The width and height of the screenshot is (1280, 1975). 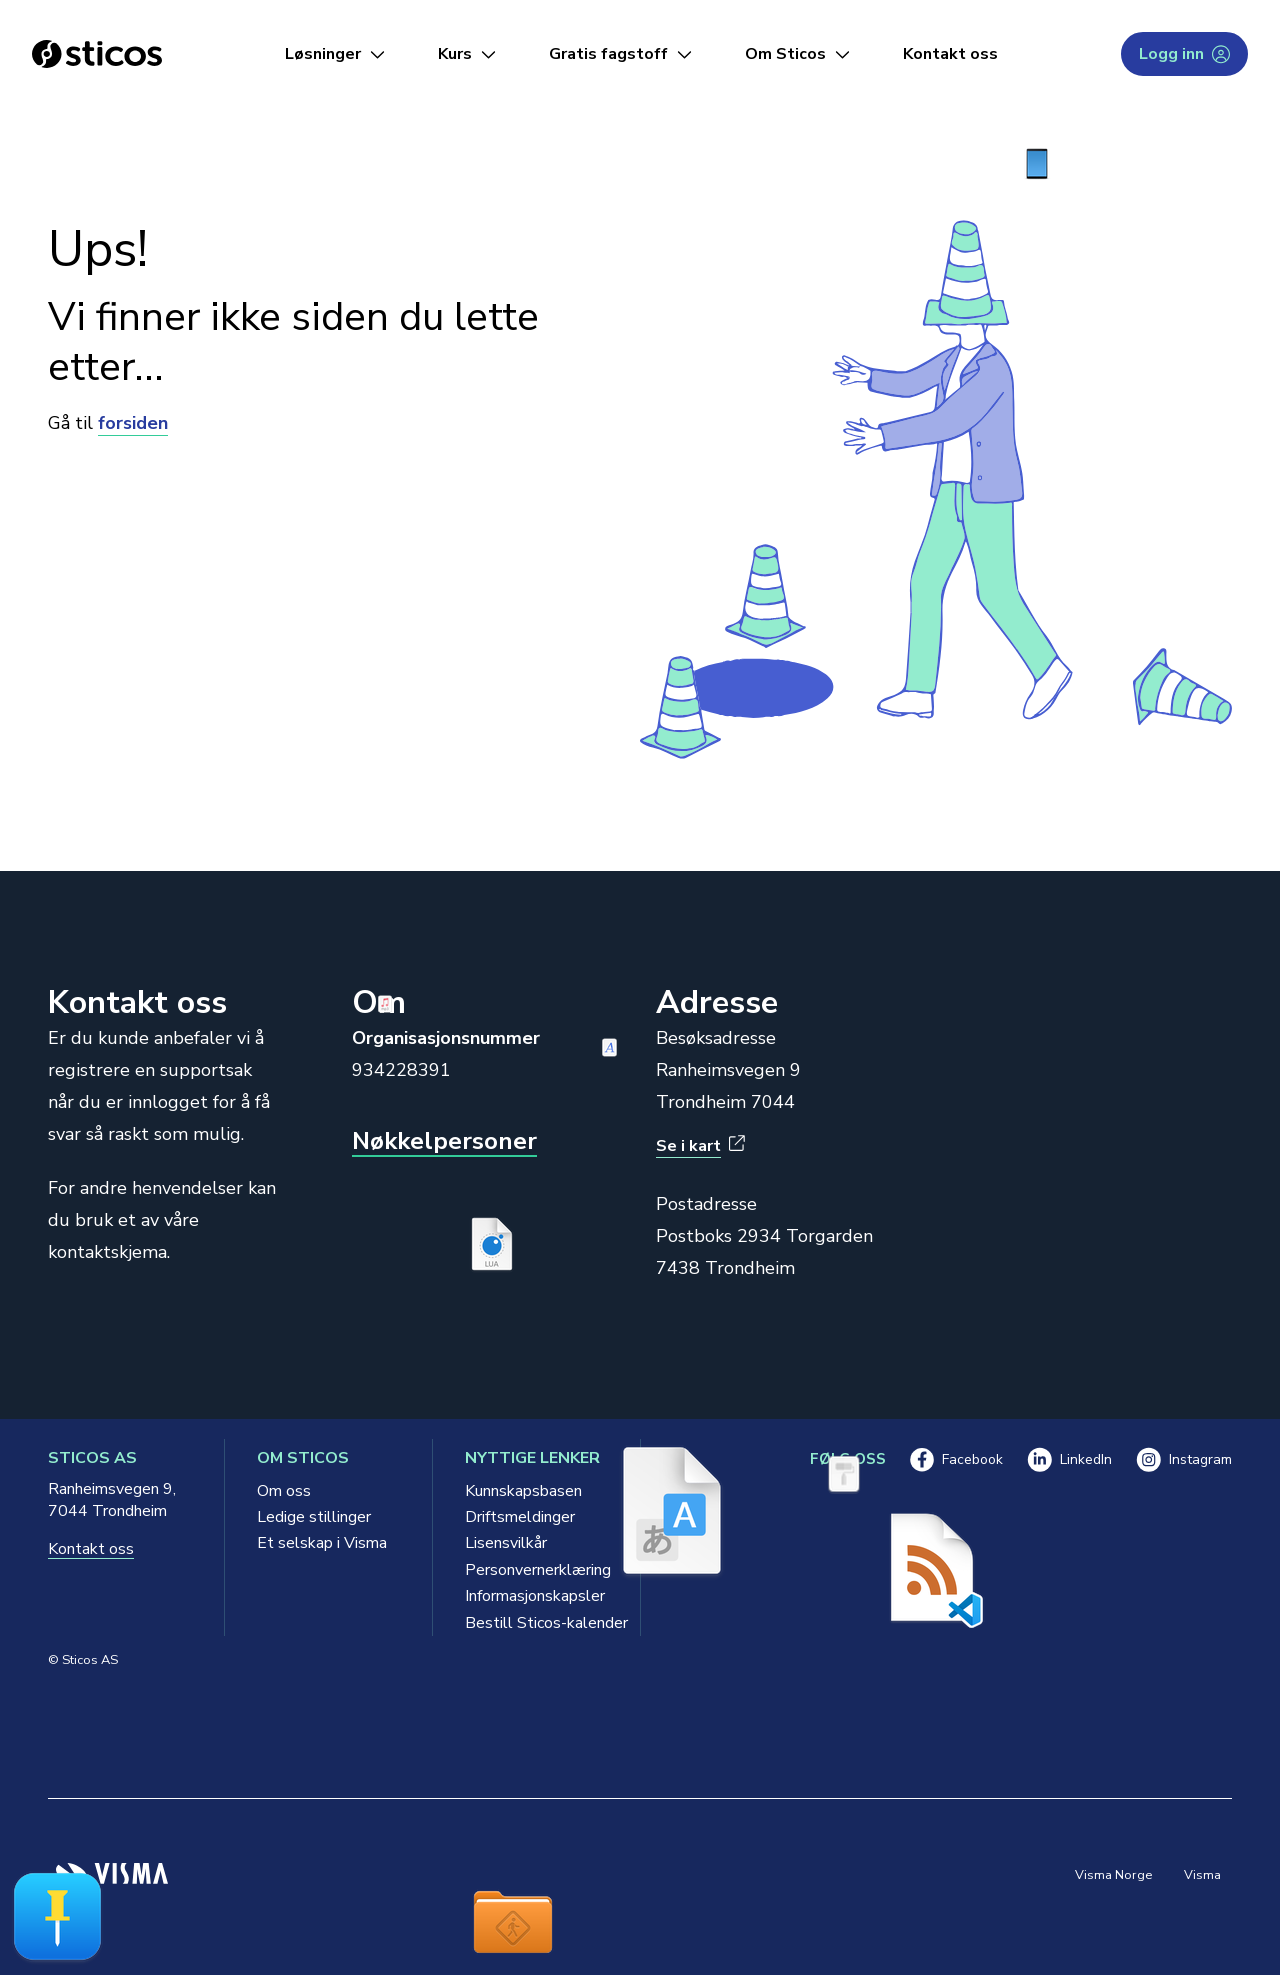 What do you see at coordinates (385, 1004) in the screenshot?
I see `an mp3 audio file` at bounding box center [385, 1004].